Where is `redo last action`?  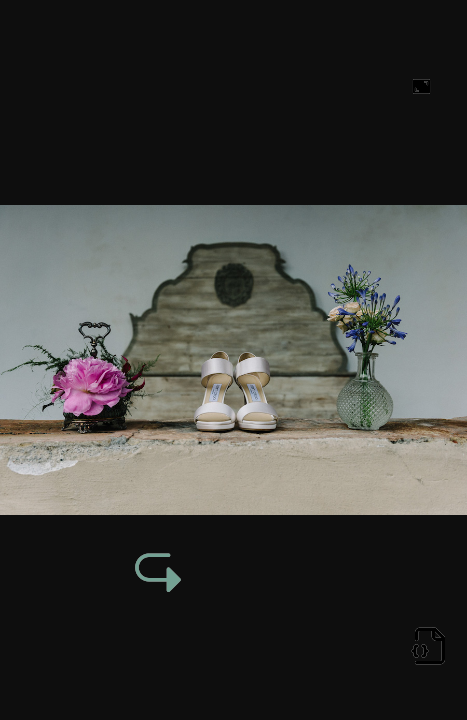 redo last action is located at coordinates (158, 571).